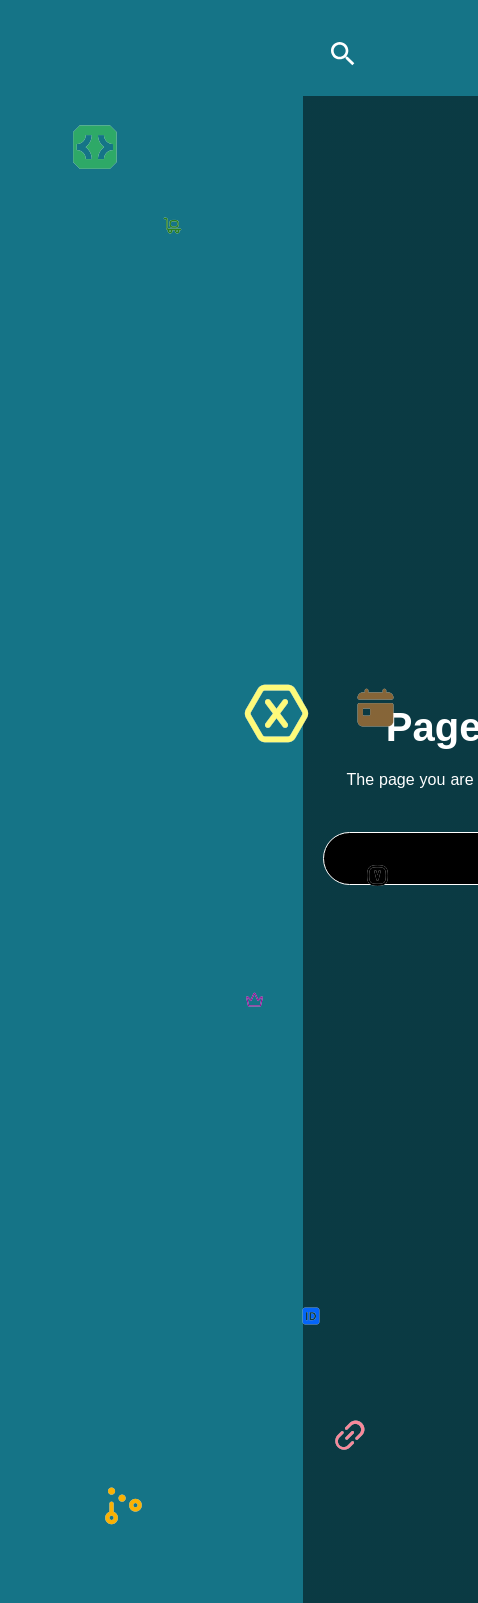  Describe the element at coordinates (172, 225) in the screenshot. I see `view shipping or delivery status` at that location.